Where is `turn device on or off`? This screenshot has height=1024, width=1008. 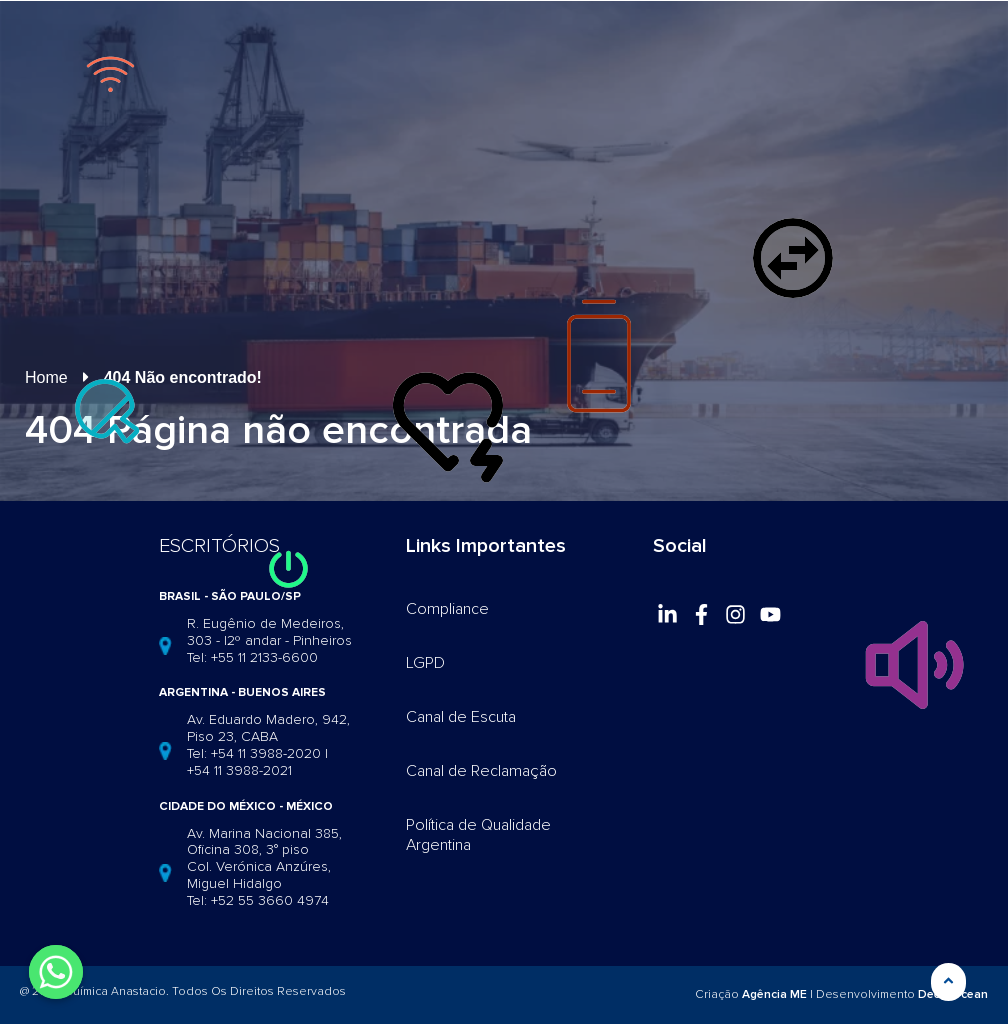
turn device on or off is located at coordinates (288, 568).